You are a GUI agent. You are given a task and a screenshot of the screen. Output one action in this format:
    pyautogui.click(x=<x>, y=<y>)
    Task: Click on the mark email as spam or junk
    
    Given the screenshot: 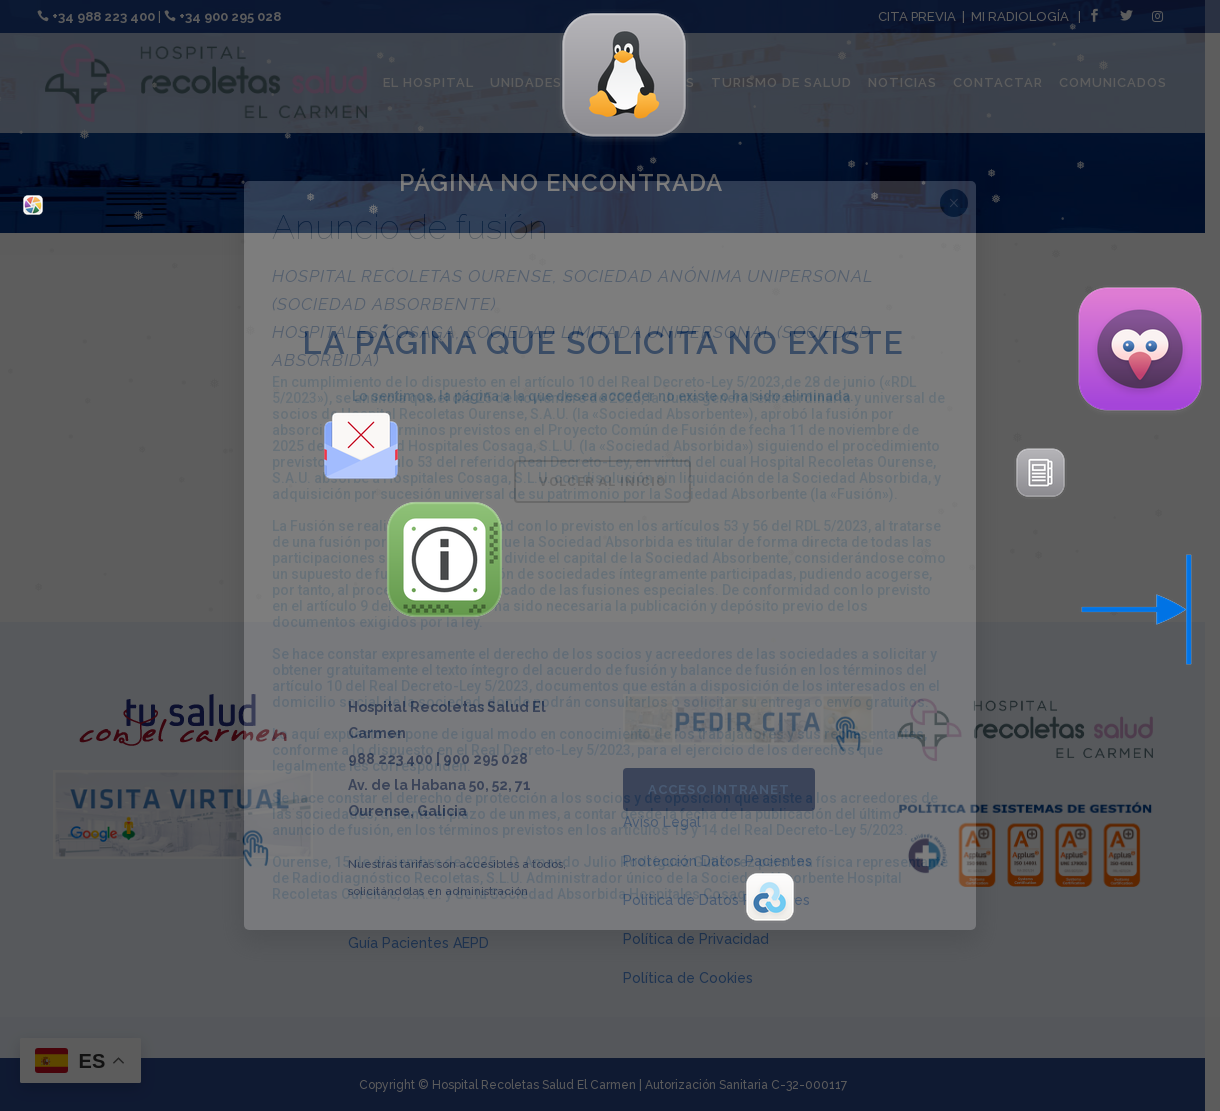 What is the action you would take?
    pyautogui.click(x=361, y=450)
    